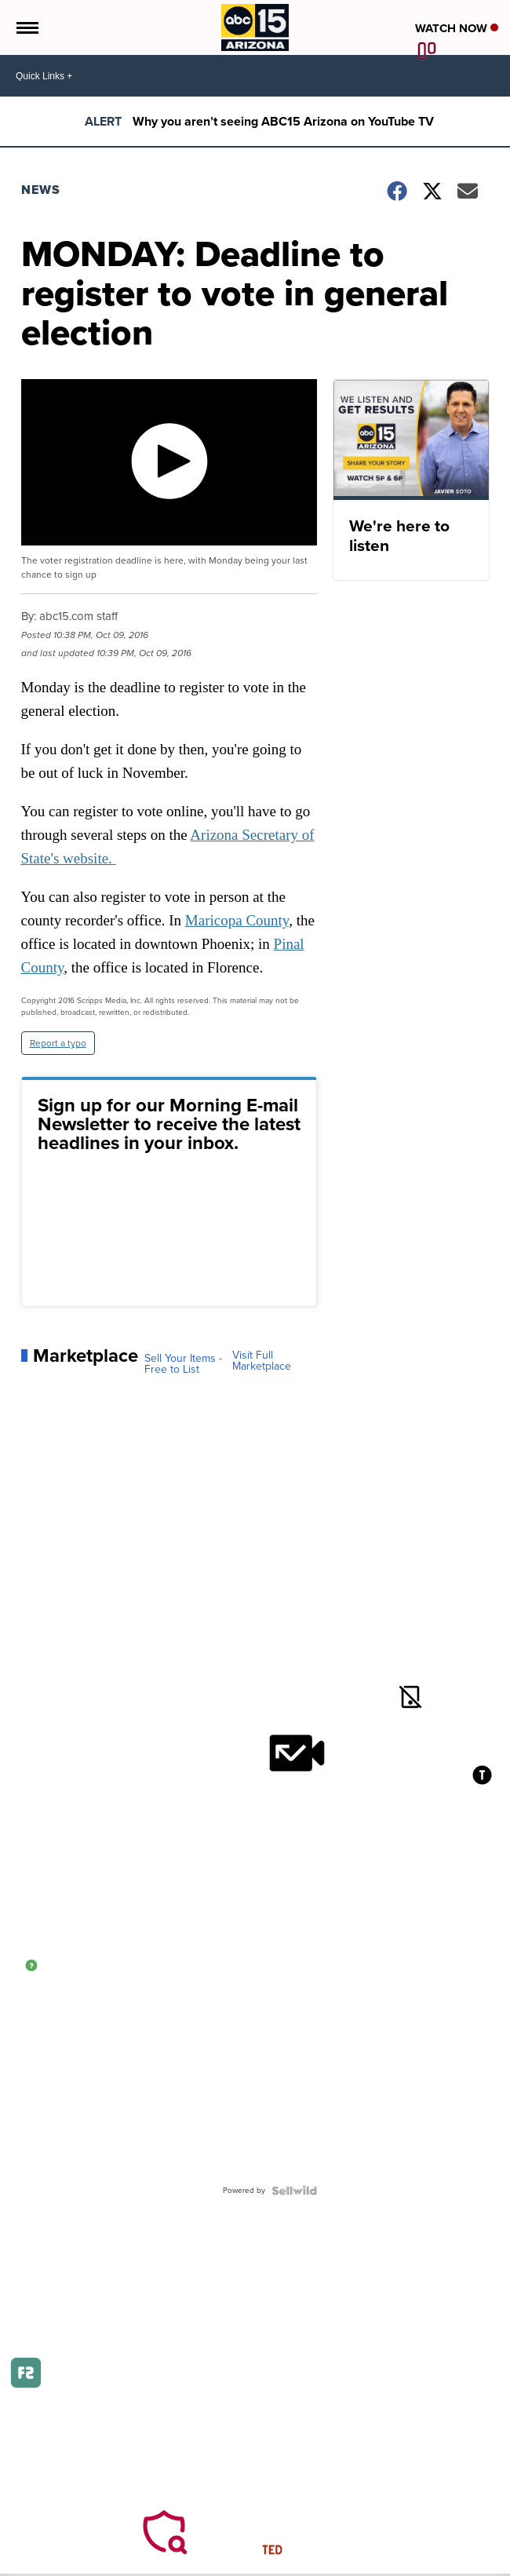  What do you see at coordinates (26, 2373) in the screenshot?
I see `toggle F2 function key shortcut` at bounding box center [26, 2373].